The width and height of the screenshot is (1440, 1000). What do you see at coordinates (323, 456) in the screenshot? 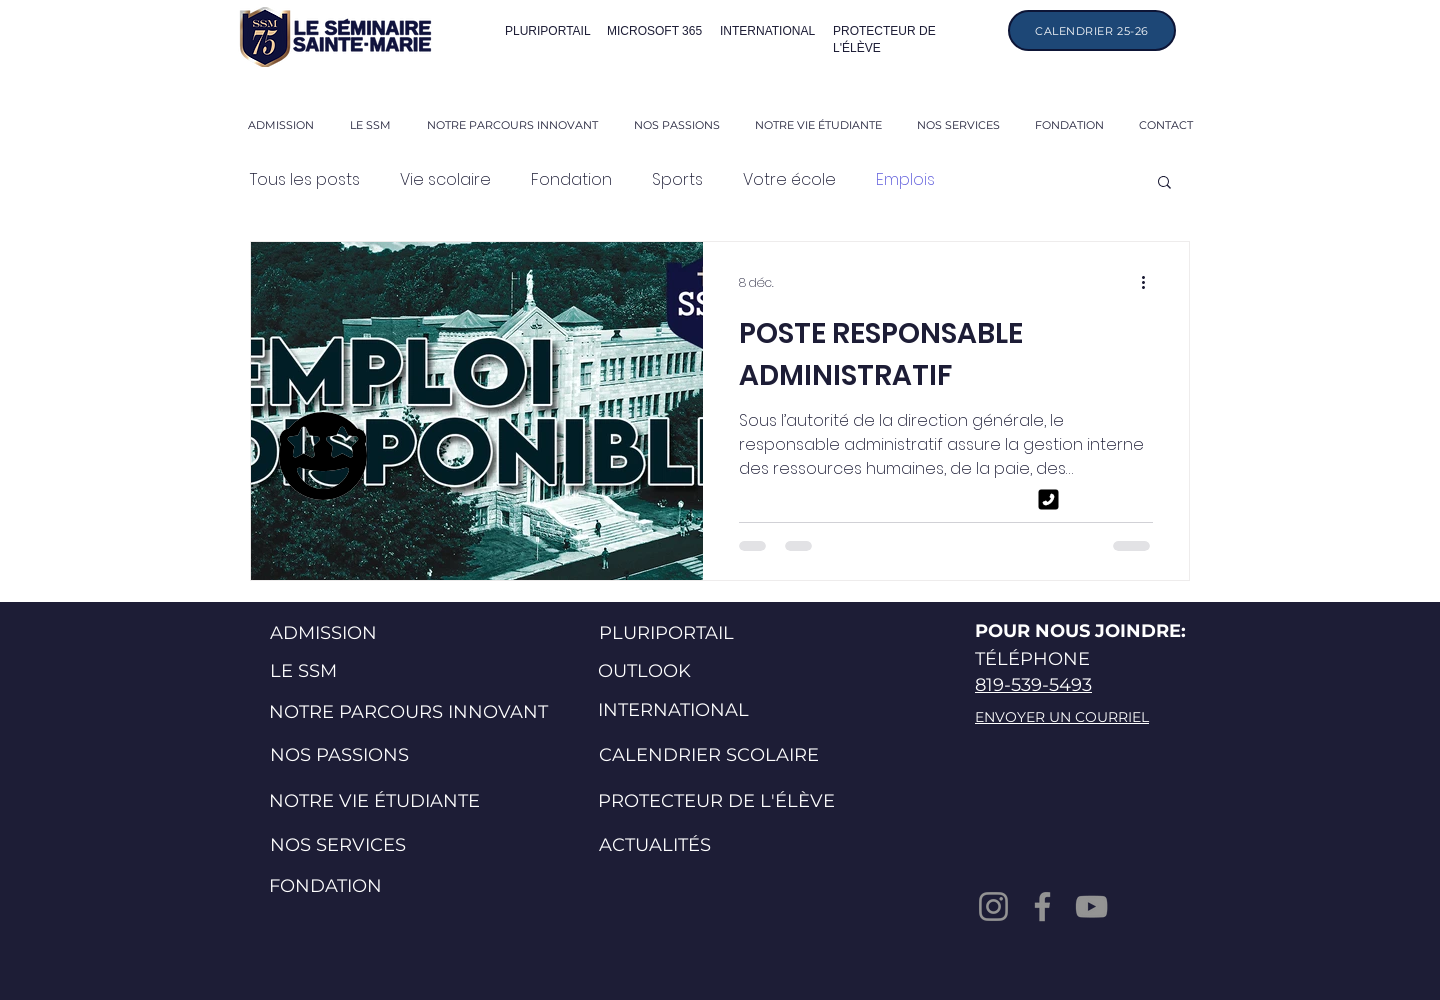
I see `rate something as excellent or 5 stars` at bounding box center [323, 456].